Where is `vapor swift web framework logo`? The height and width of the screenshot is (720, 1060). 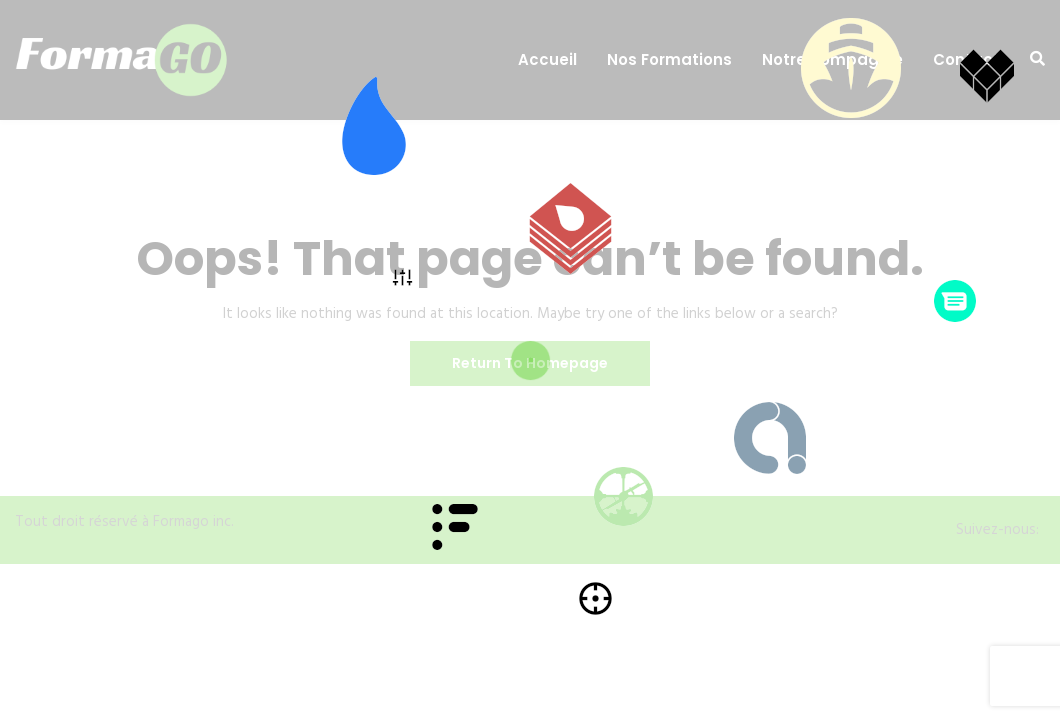 vapor swift web framework logo is located at coordinates (570, 228).